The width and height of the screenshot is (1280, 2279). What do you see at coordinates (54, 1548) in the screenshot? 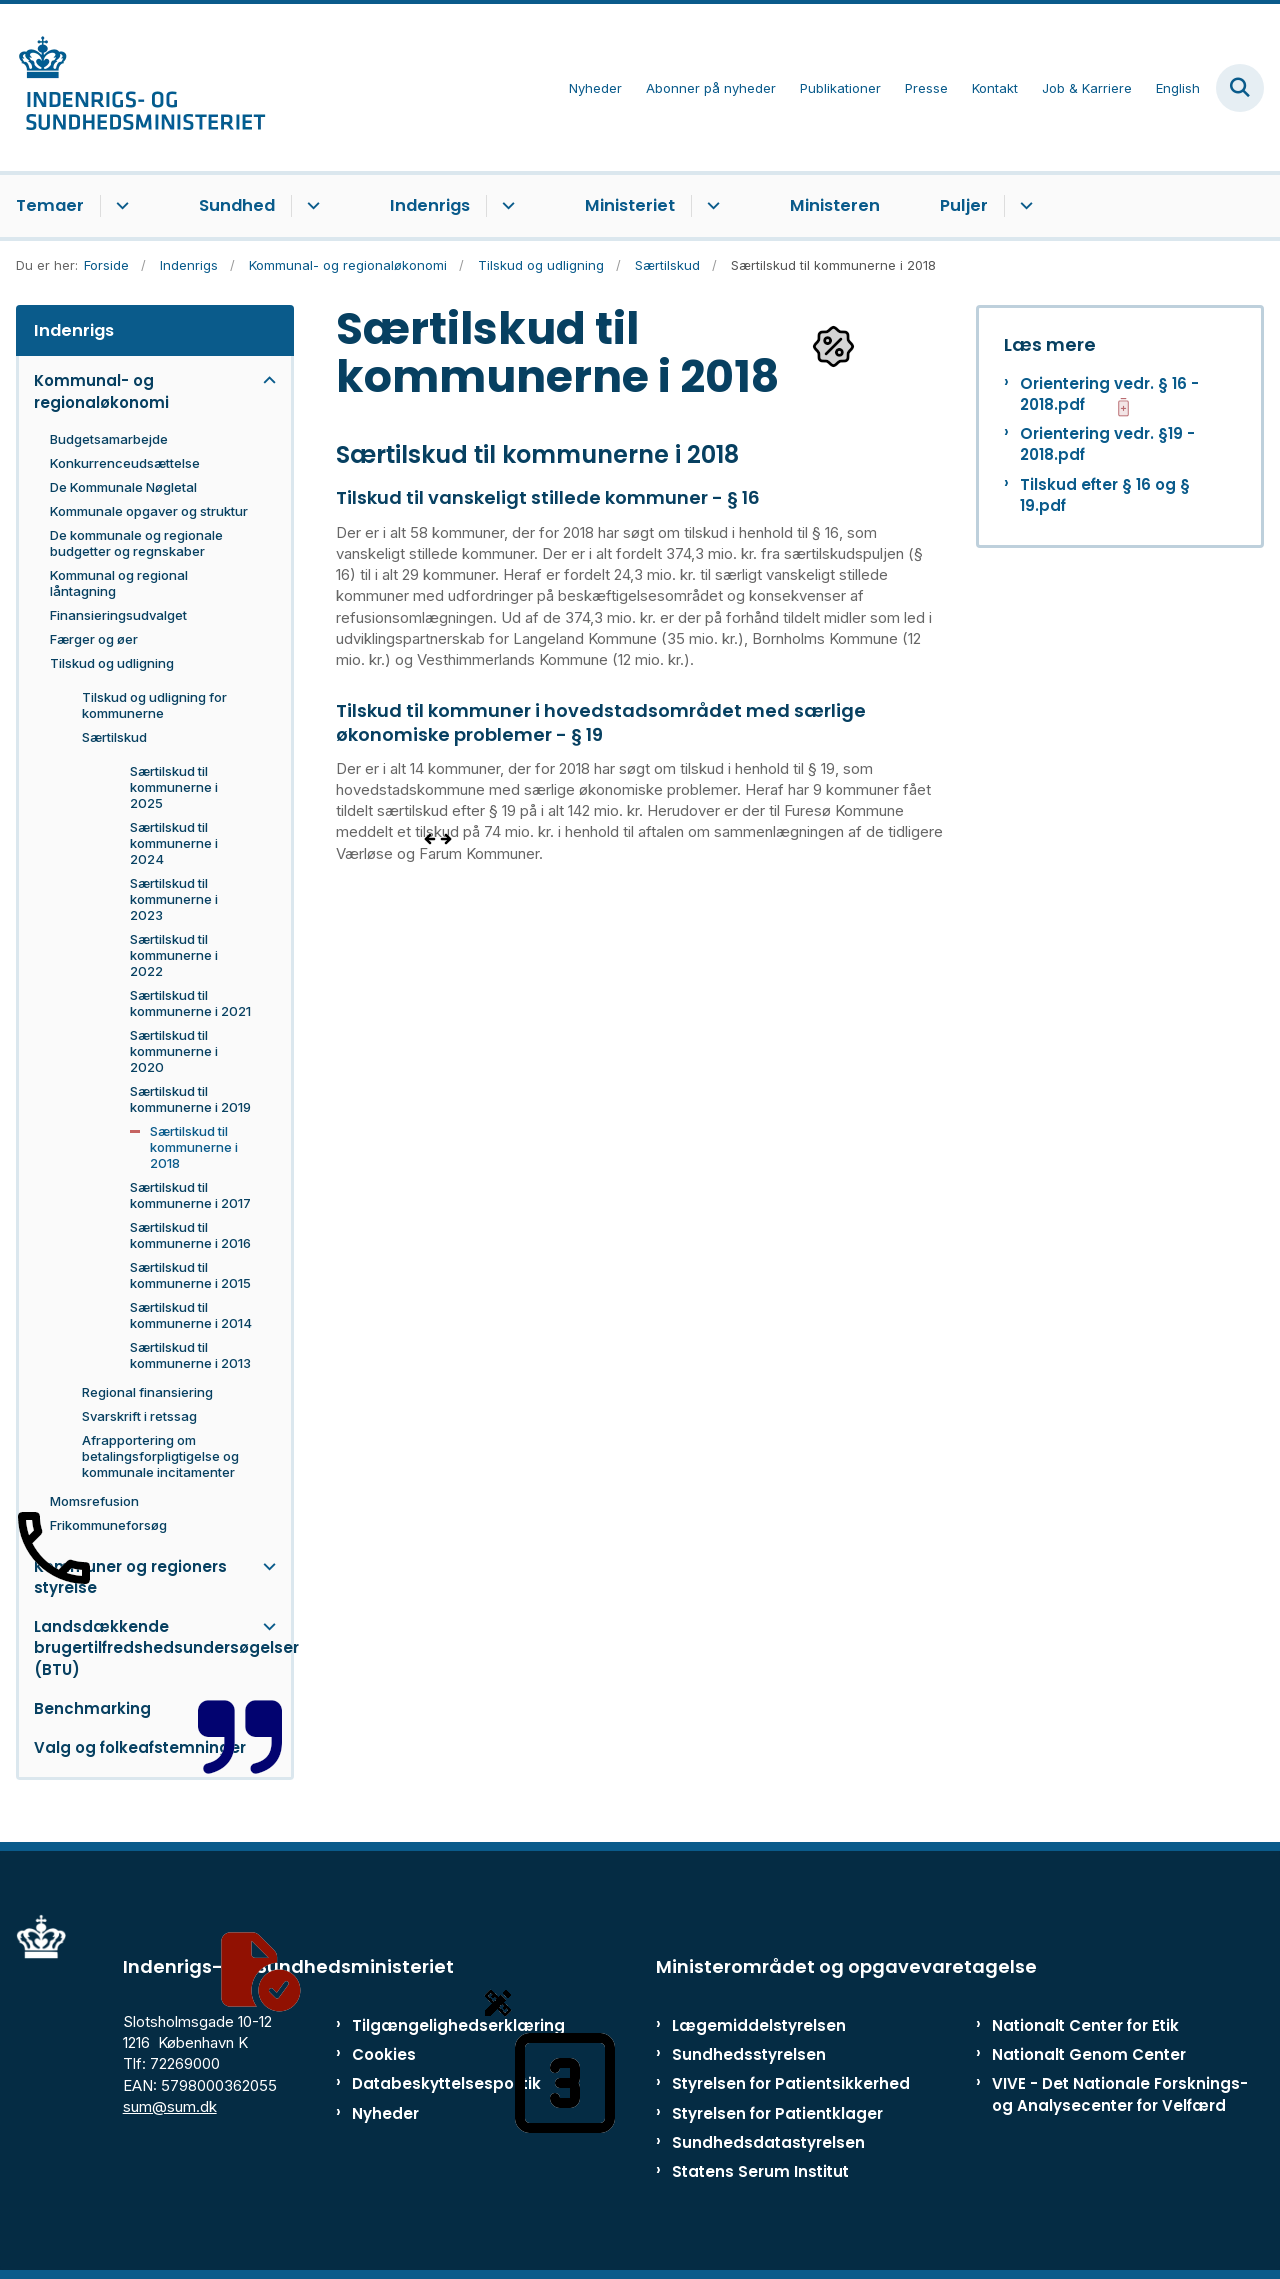
I see `make a phone call` at bounding box center [54, 1548].